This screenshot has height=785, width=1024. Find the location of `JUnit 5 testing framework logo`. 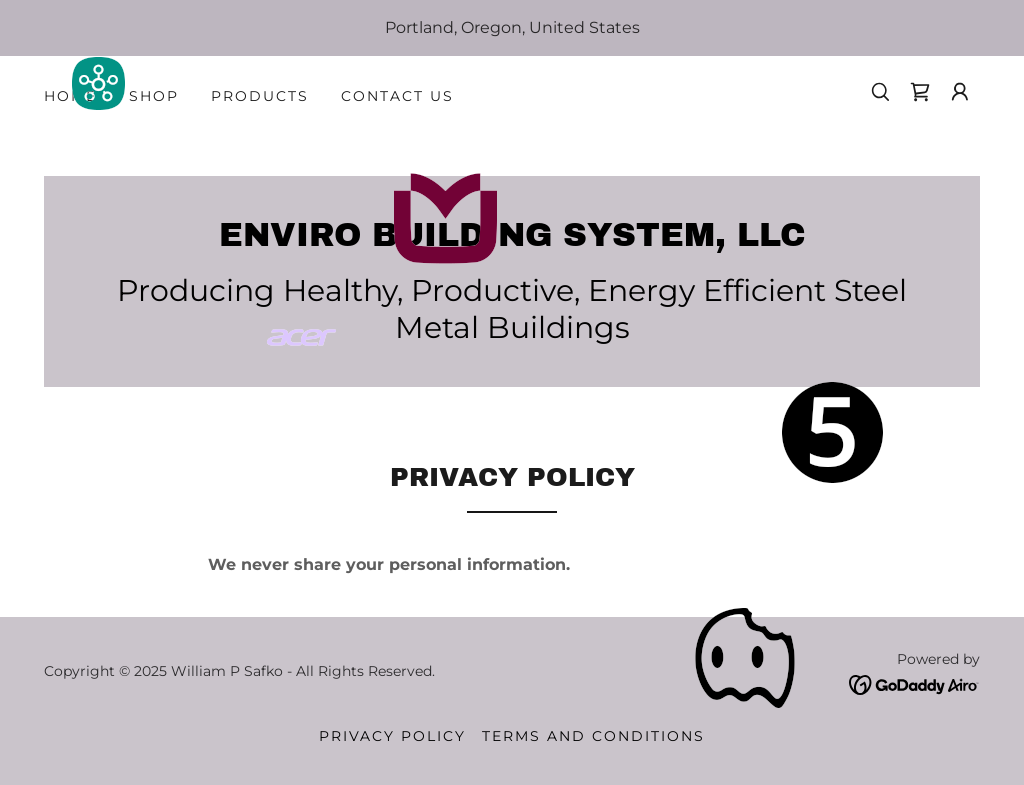

JUnit 5 testing framework logo is located at coordinates (832, 432).